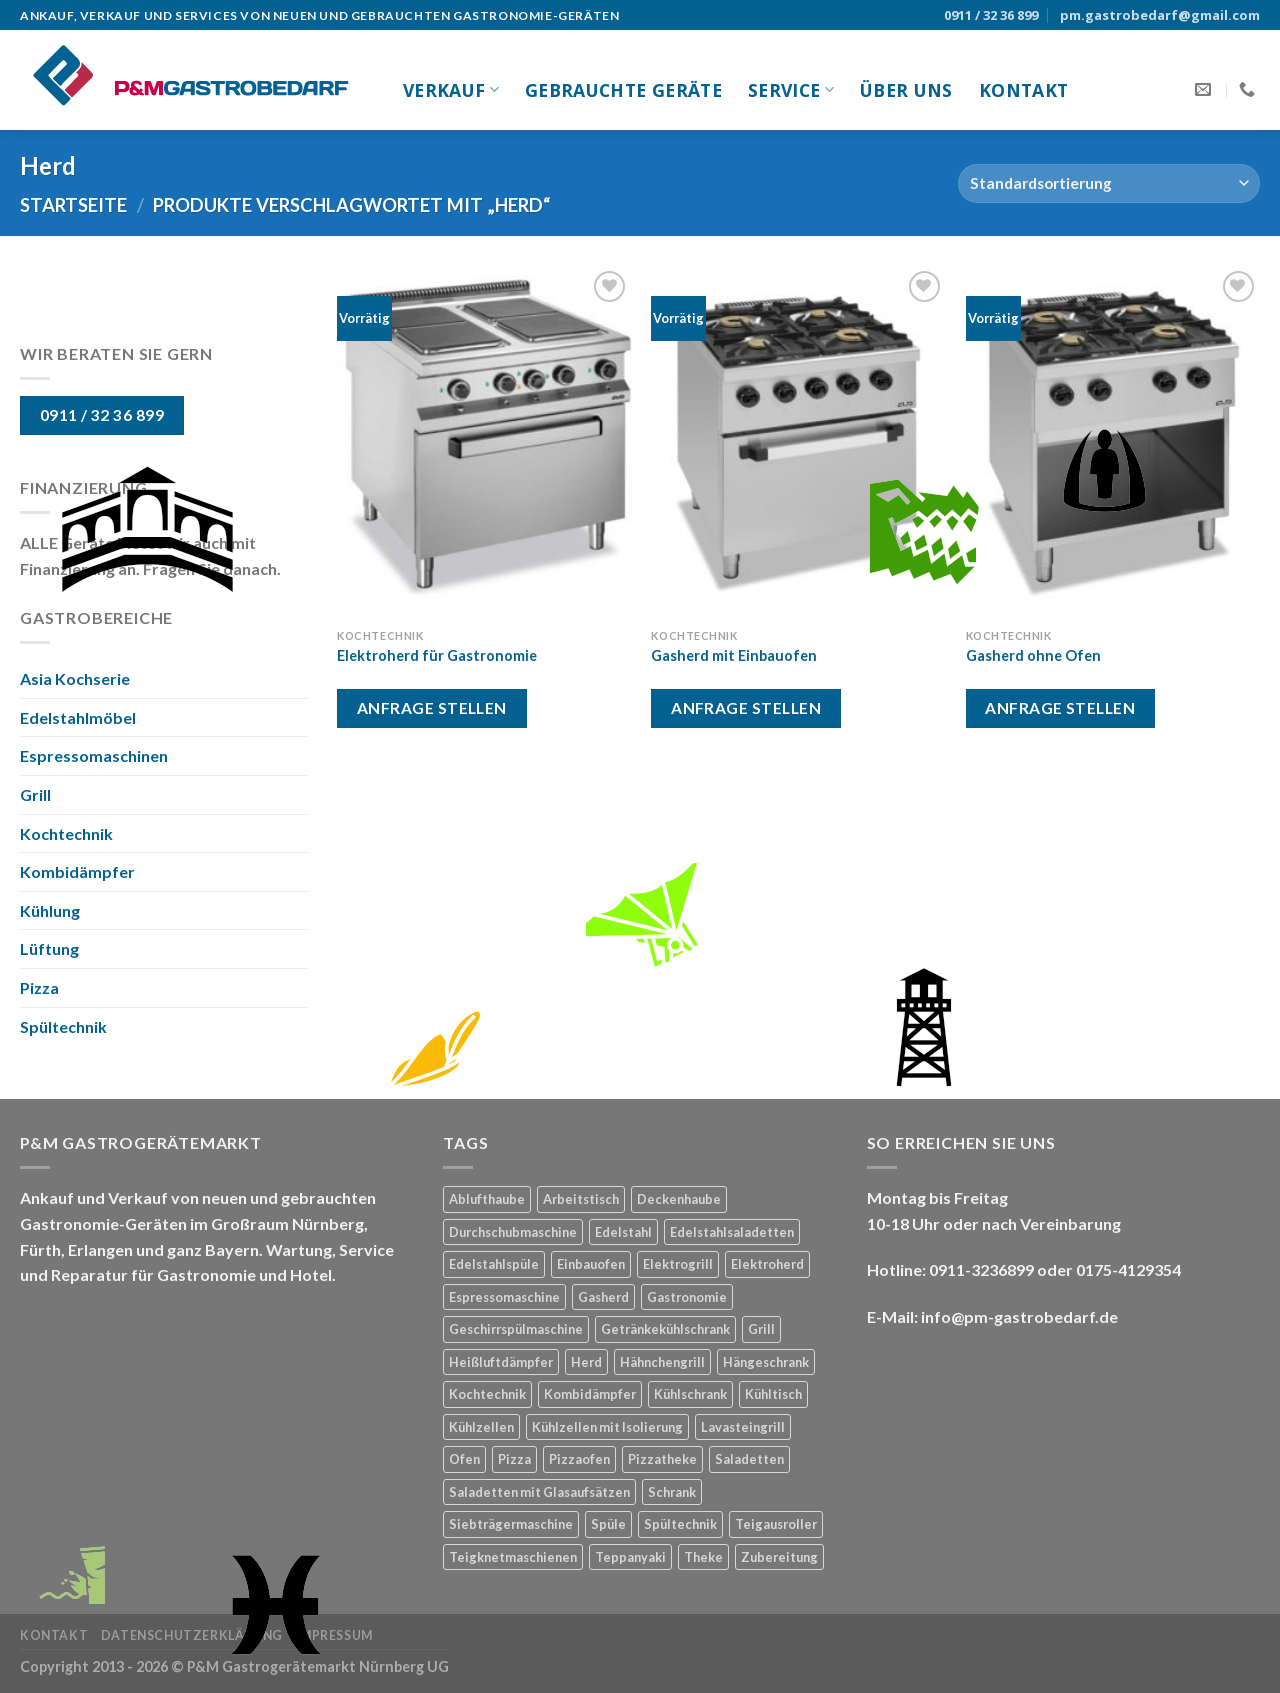 Image resolution: width=1280 pixels, height=1693 pixels. I want to click on select archer or ranger character class, so click(434, 1050).